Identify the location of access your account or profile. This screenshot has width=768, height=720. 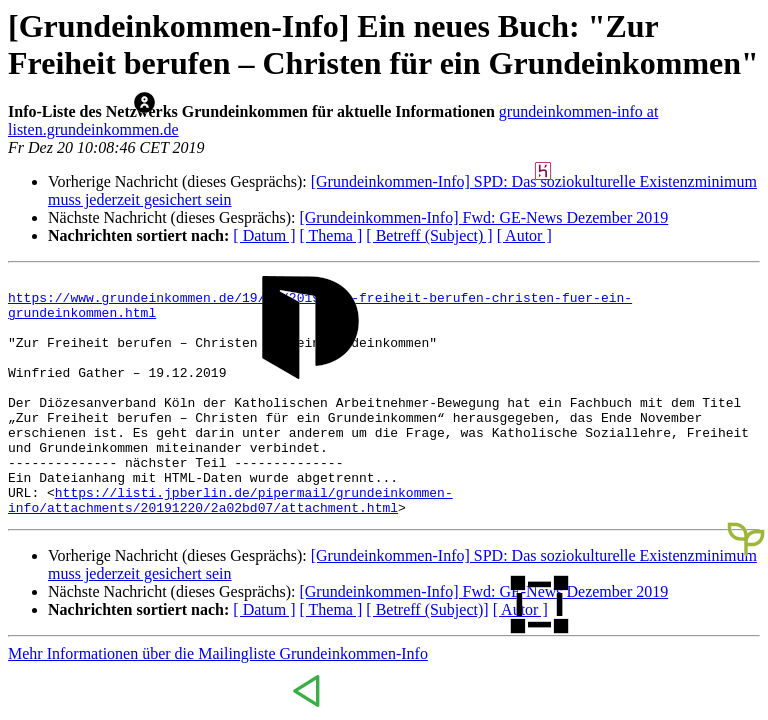
(144, 102).